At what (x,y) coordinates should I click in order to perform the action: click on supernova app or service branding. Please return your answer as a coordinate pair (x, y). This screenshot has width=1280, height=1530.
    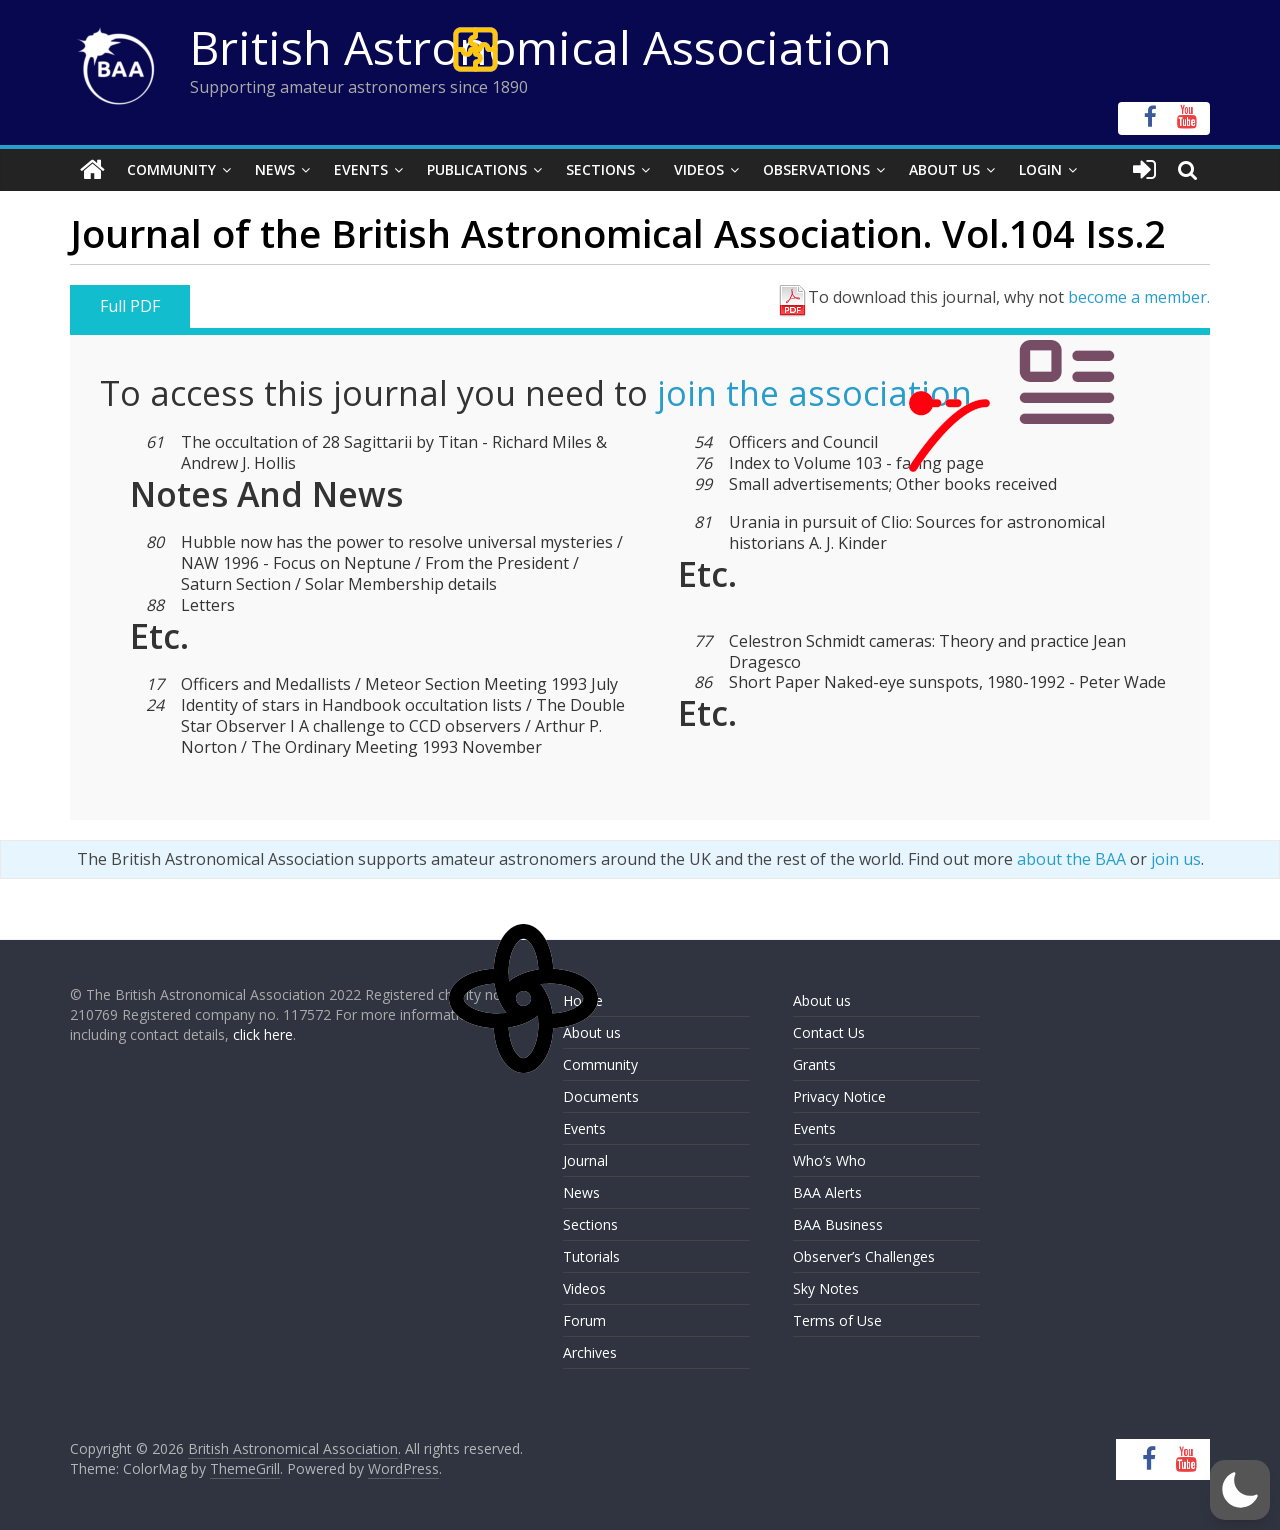
    Looking at the image, I should click on (523, 998).